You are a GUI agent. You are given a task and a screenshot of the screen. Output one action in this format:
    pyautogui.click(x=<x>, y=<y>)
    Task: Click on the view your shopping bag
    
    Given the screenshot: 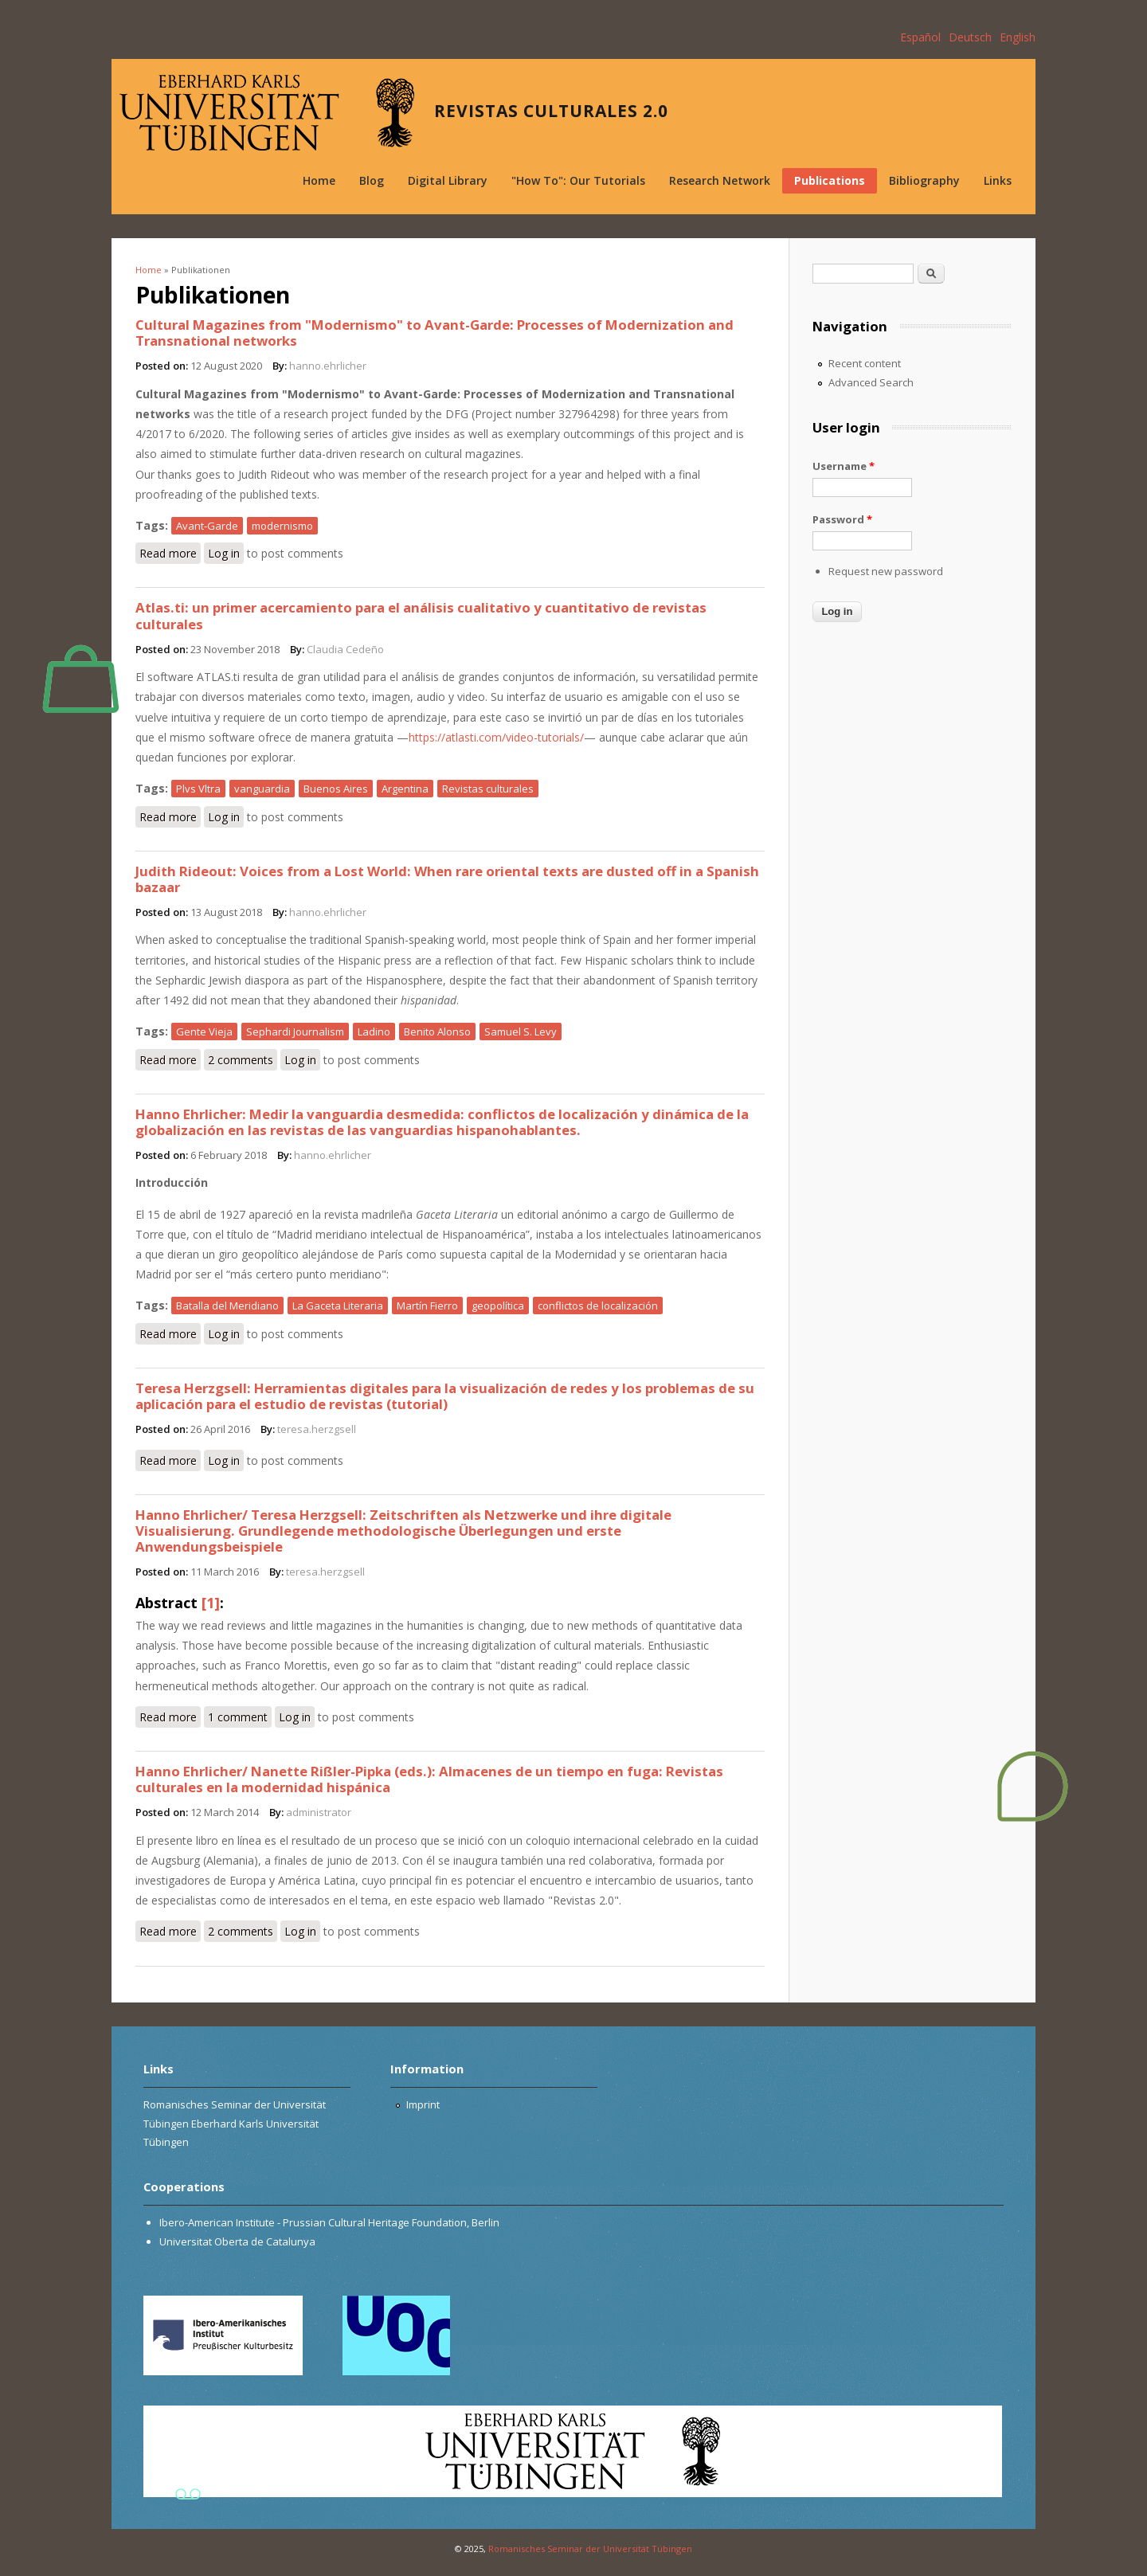 What is the action you would take?
    pyautogui.click(x=80, y=683)
    